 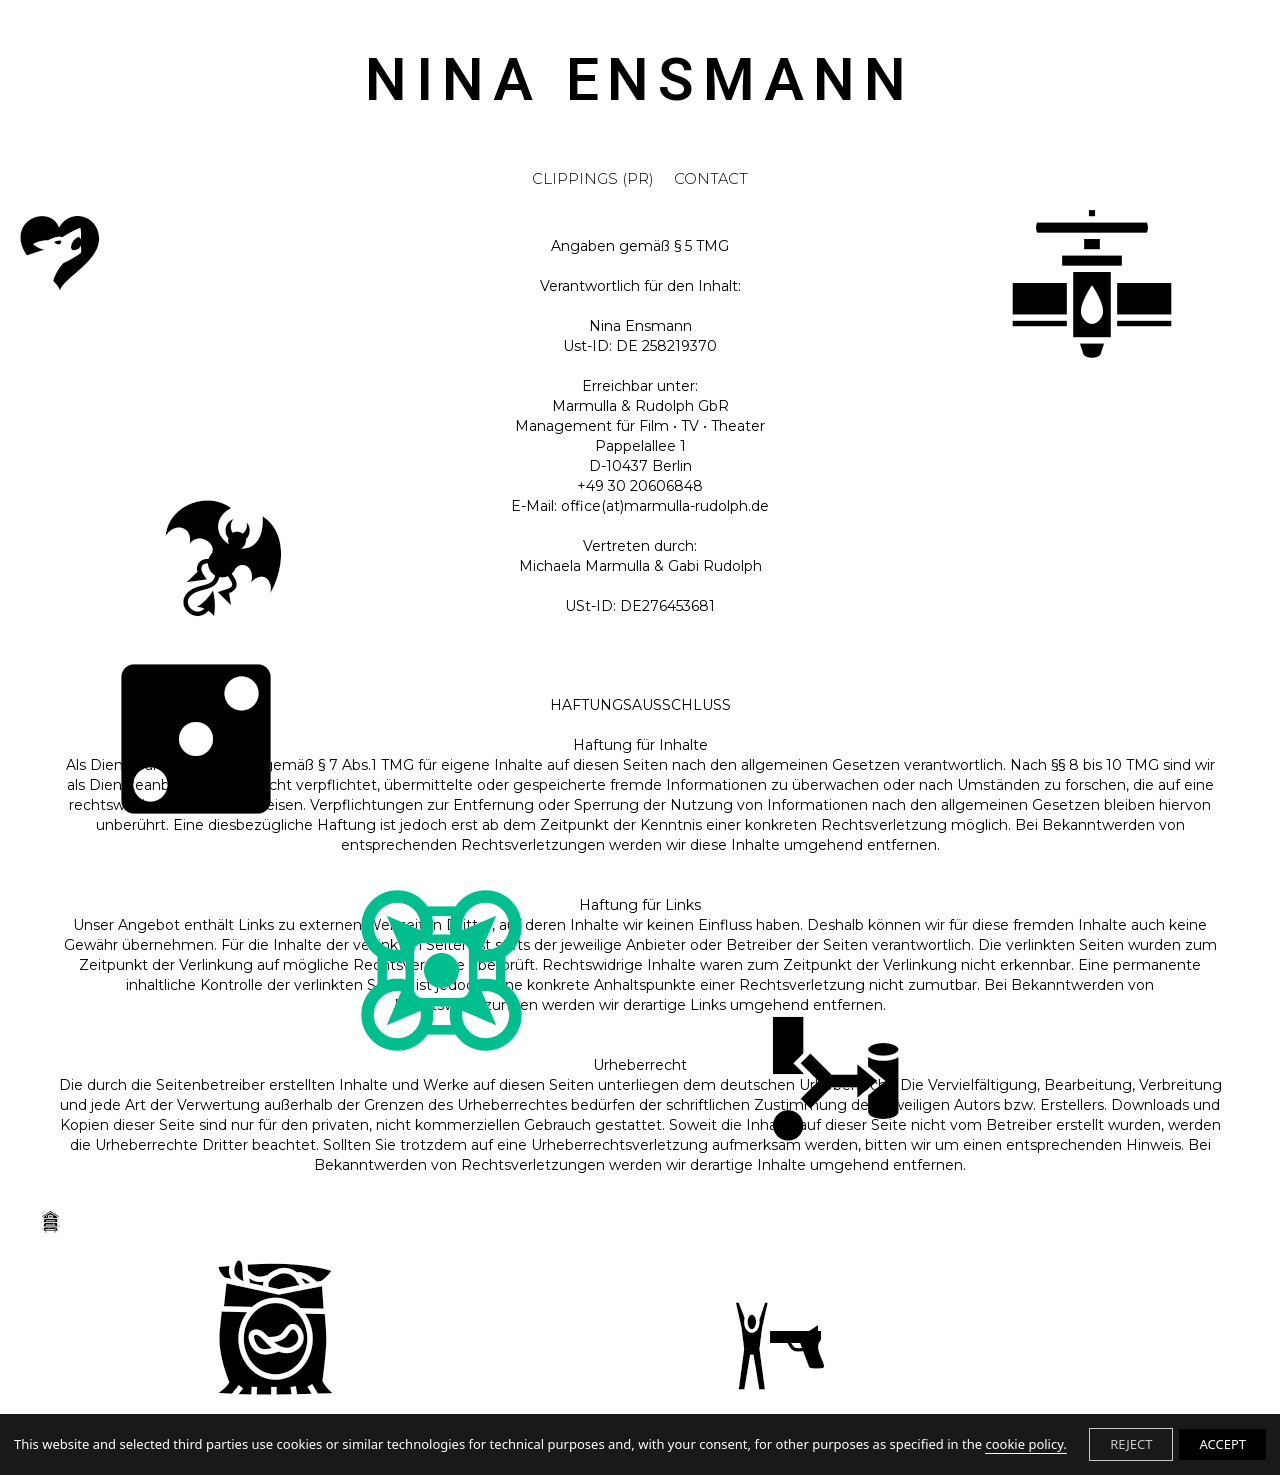 I want to click on access beekeeping or apiary features, so click(x=50, y=1221).